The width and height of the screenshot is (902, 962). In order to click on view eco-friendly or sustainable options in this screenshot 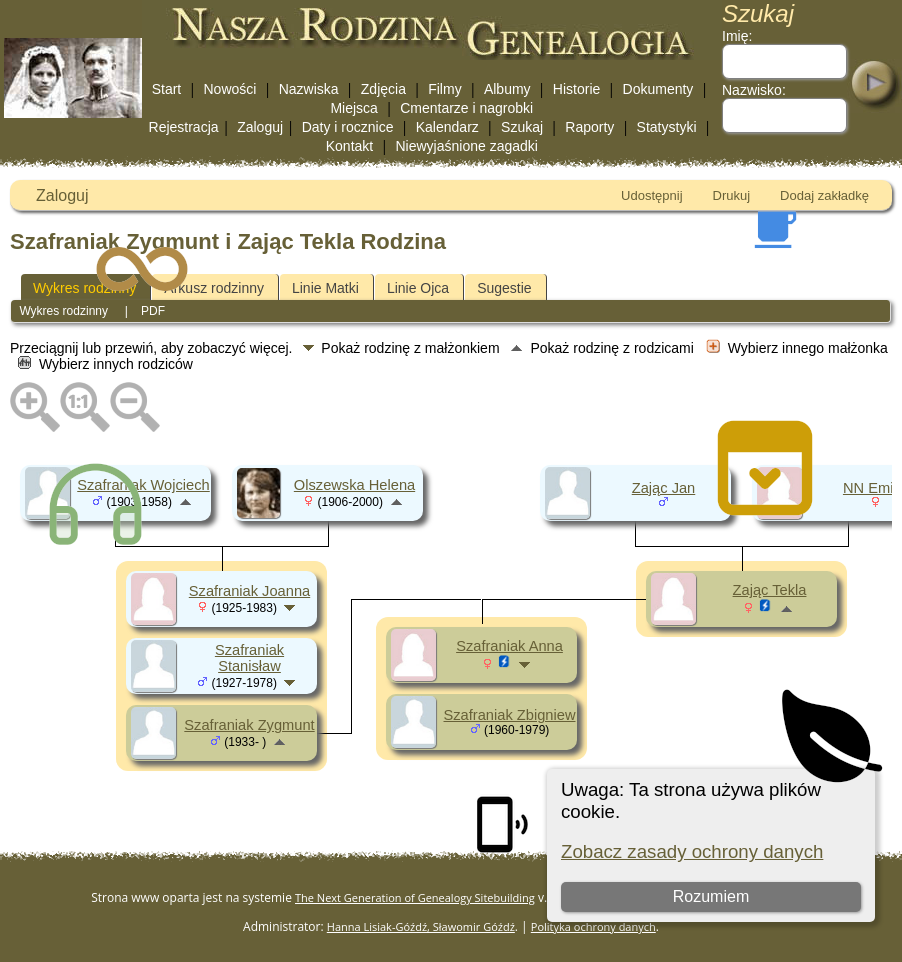, I will do `click(832, 736)`.